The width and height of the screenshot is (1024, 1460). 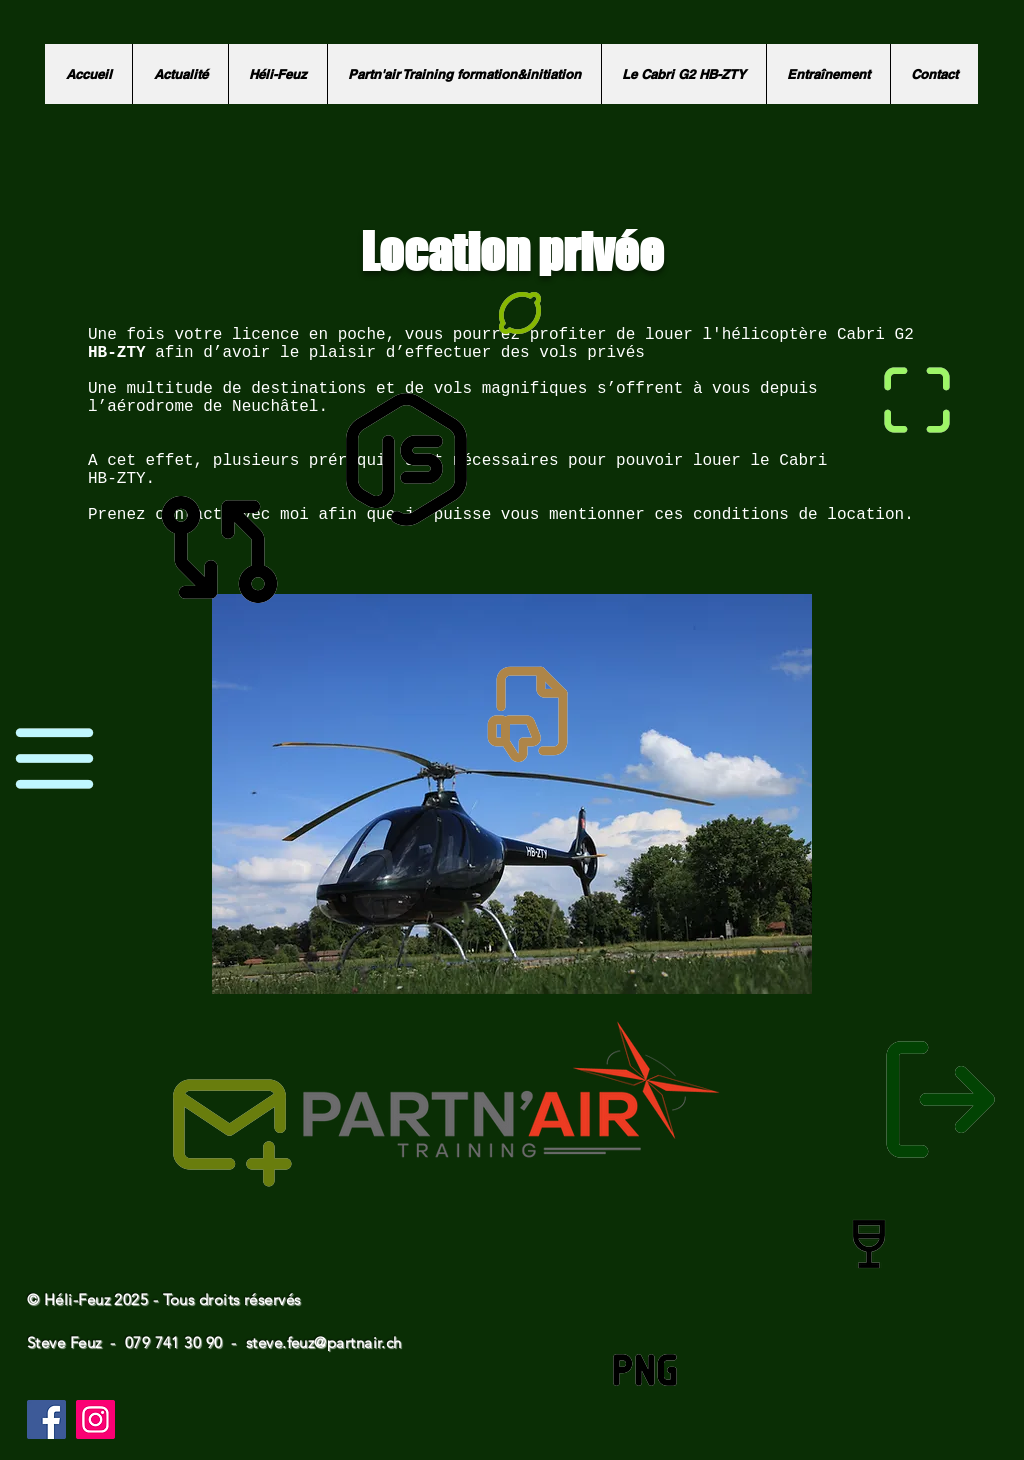 What do you see at coordinates (229, 1124) in the screenshot?
I see `compose a new email` at bounding box center [229, 1124].